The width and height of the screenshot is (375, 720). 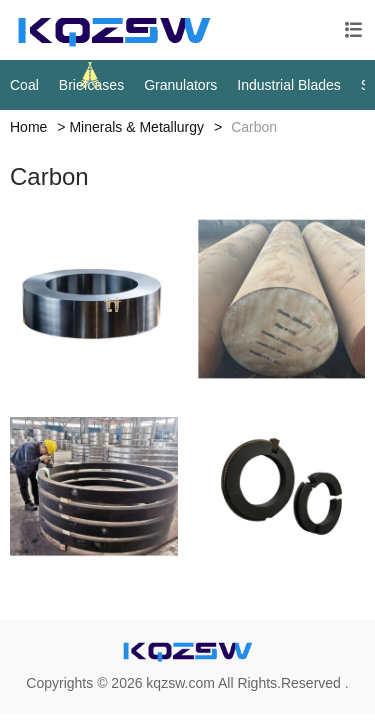 I want to click on access camping or outdoor activity features, so click(x=90, y=75).